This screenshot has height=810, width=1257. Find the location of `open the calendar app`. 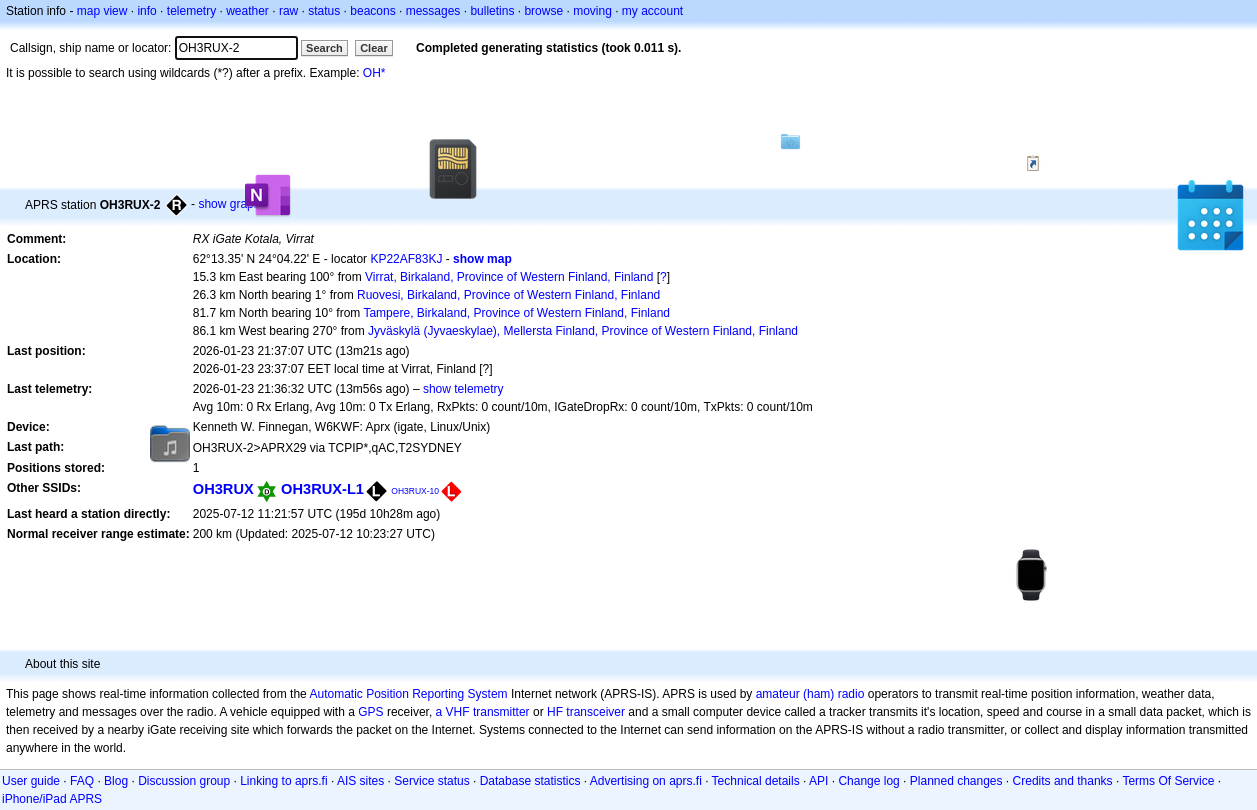

open the calendar app is located at coordinates (1210, 217).